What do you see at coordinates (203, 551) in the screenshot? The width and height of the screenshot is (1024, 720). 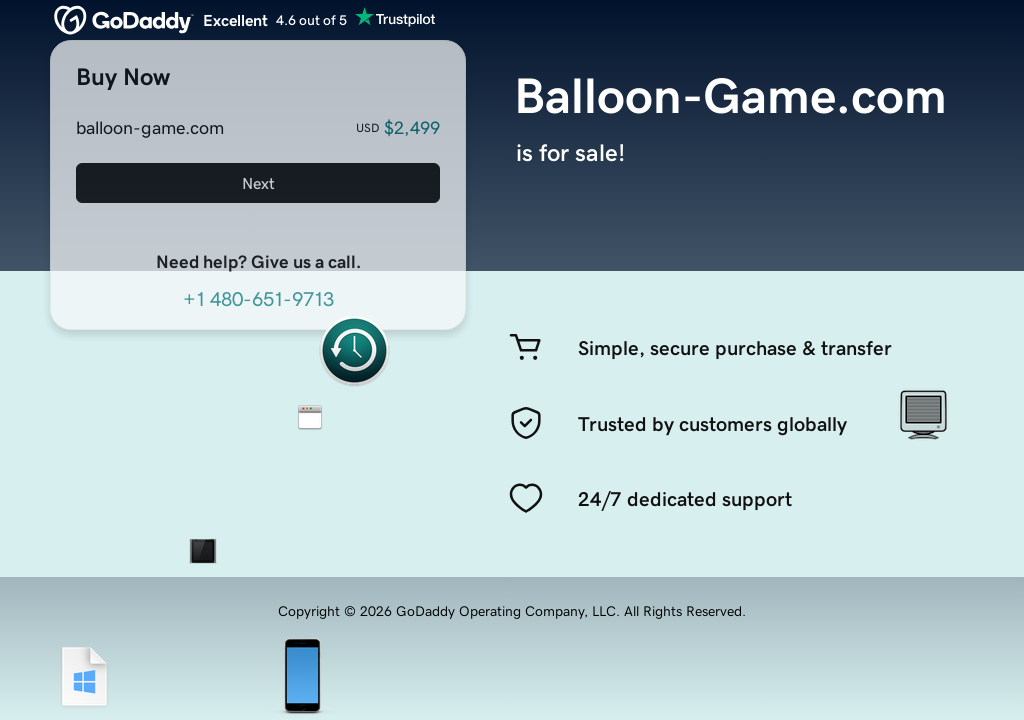 I see `iPod nano device connected` at bounding box center [203, 551].